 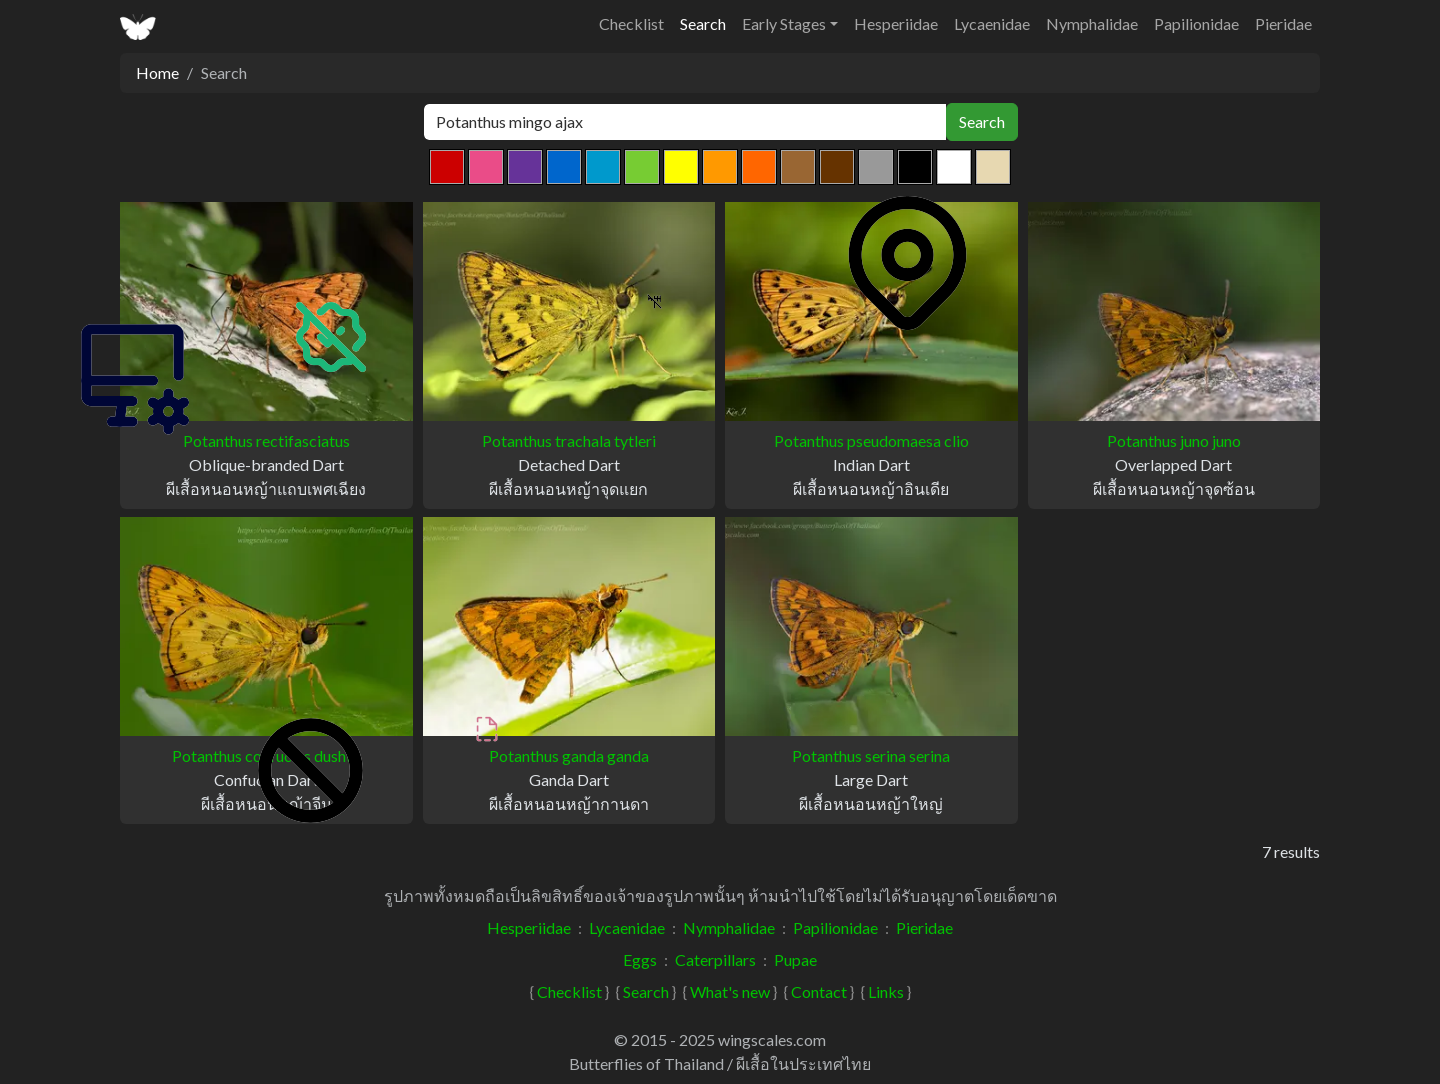 I want to click on indicates no signal or connection unavailable, so click(x=654, y=301).